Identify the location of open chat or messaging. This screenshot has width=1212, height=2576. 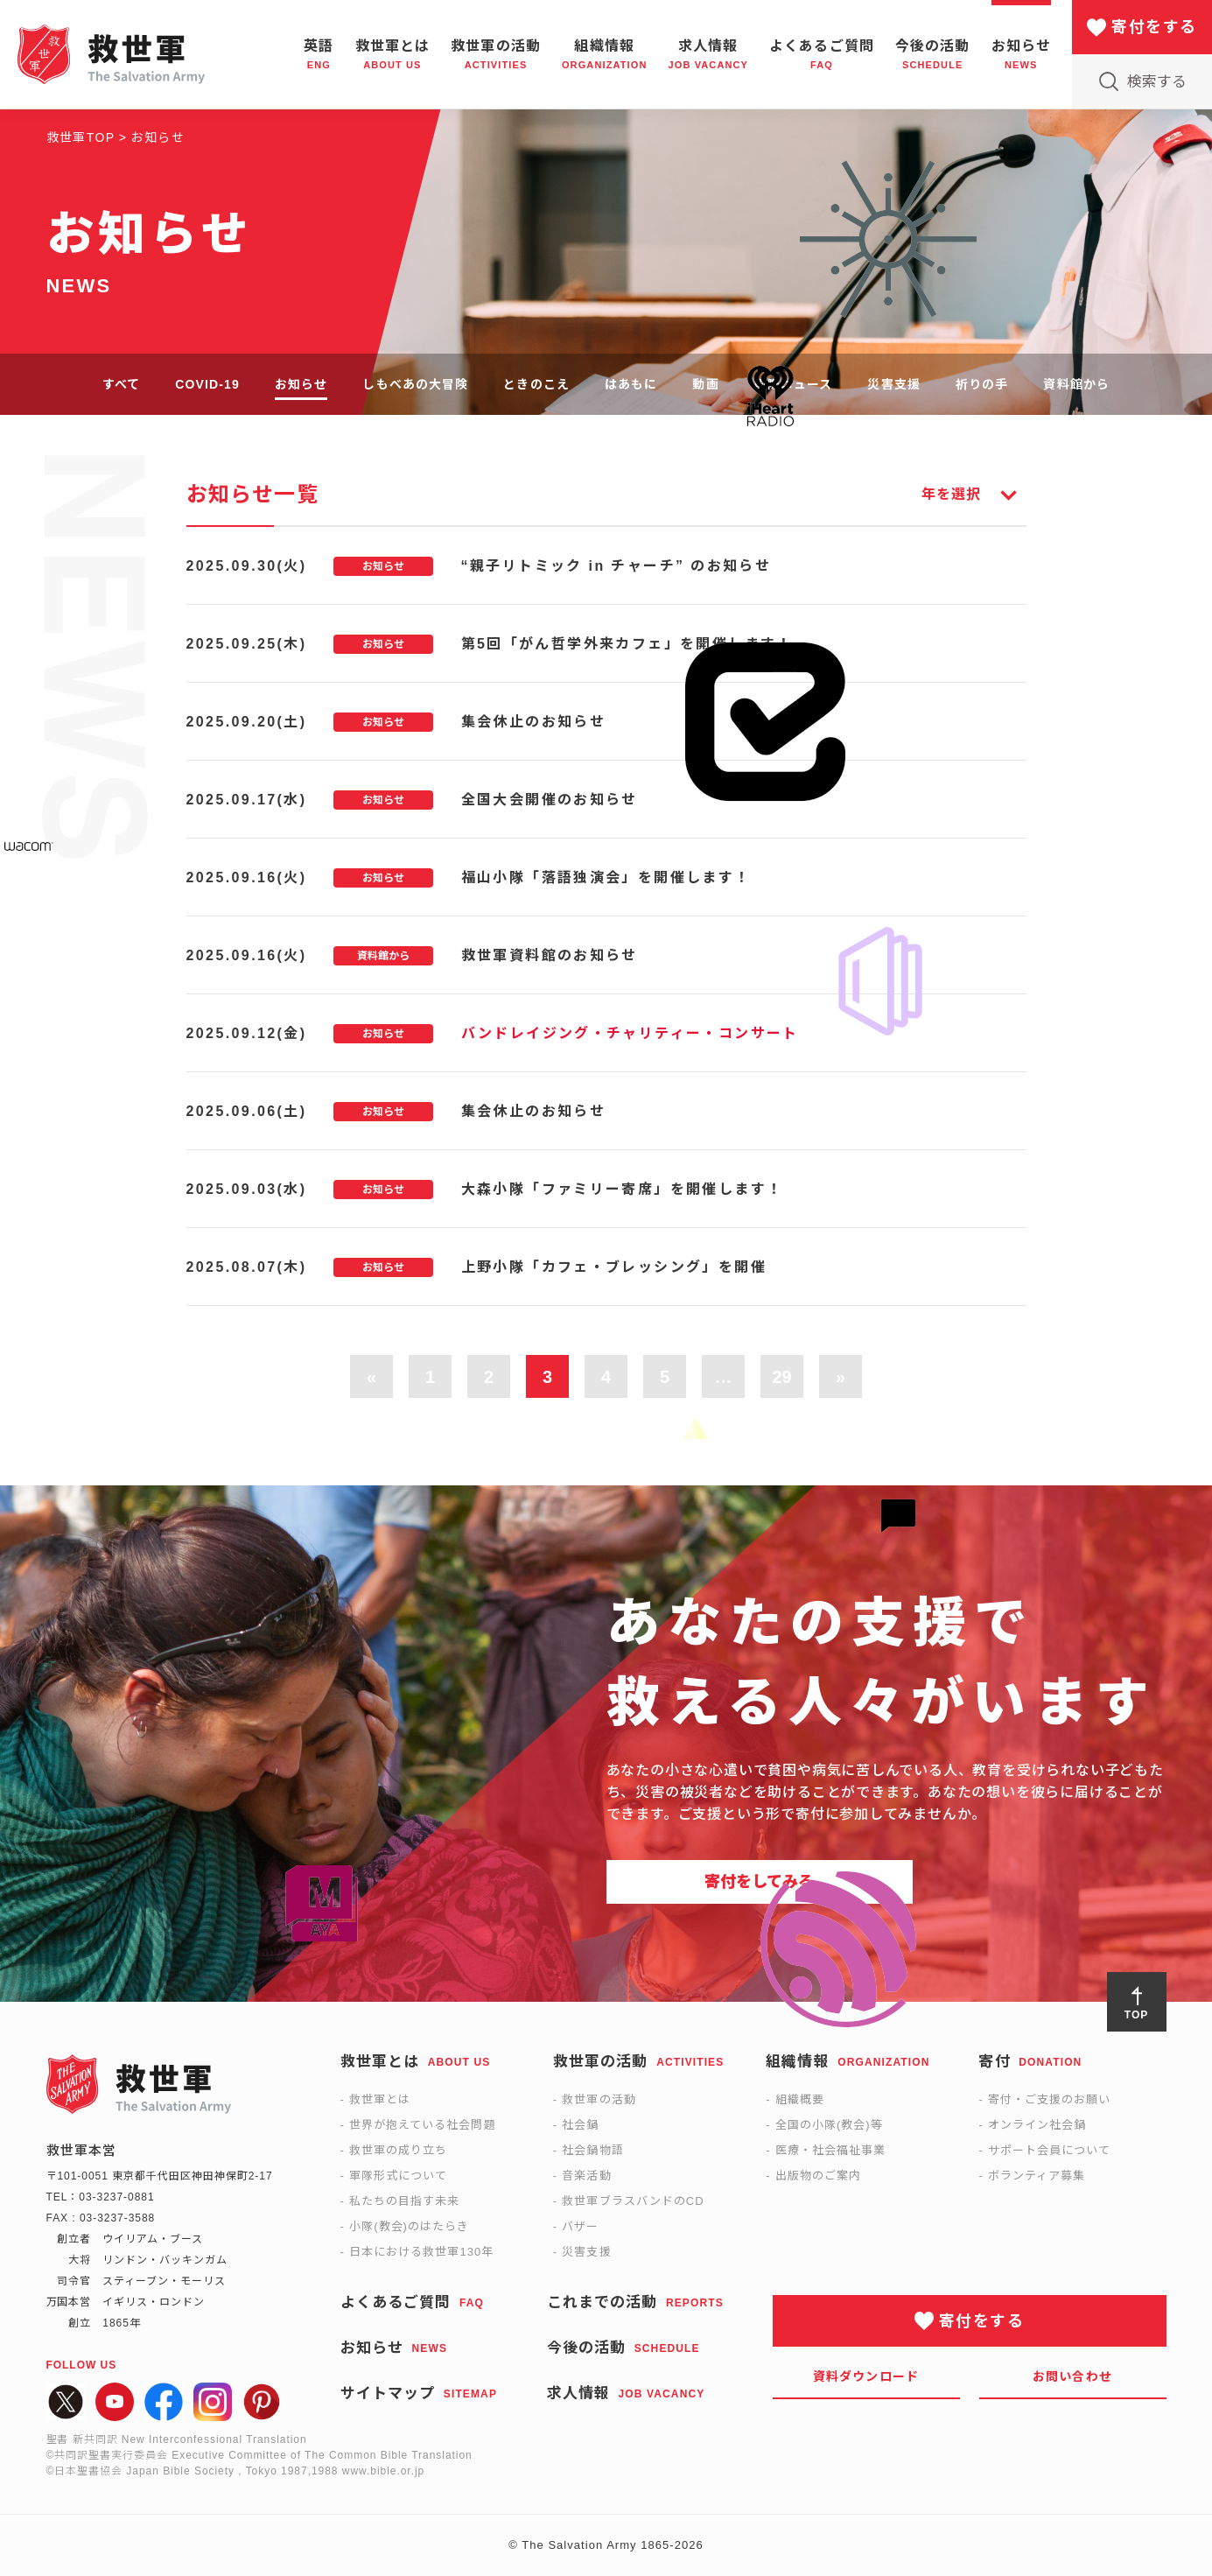
(898, 1514).